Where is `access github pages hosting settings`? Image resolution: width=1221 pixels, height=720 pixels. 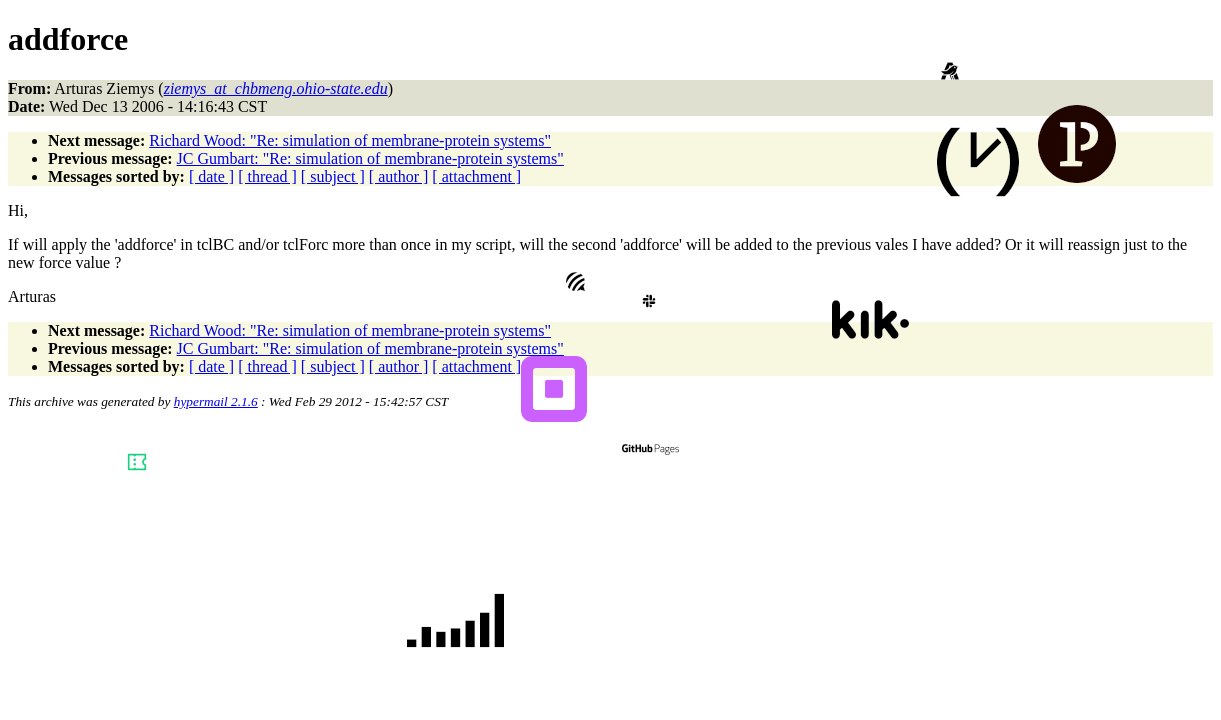
access github pages hosting settings is located at coordinates (650, 449).